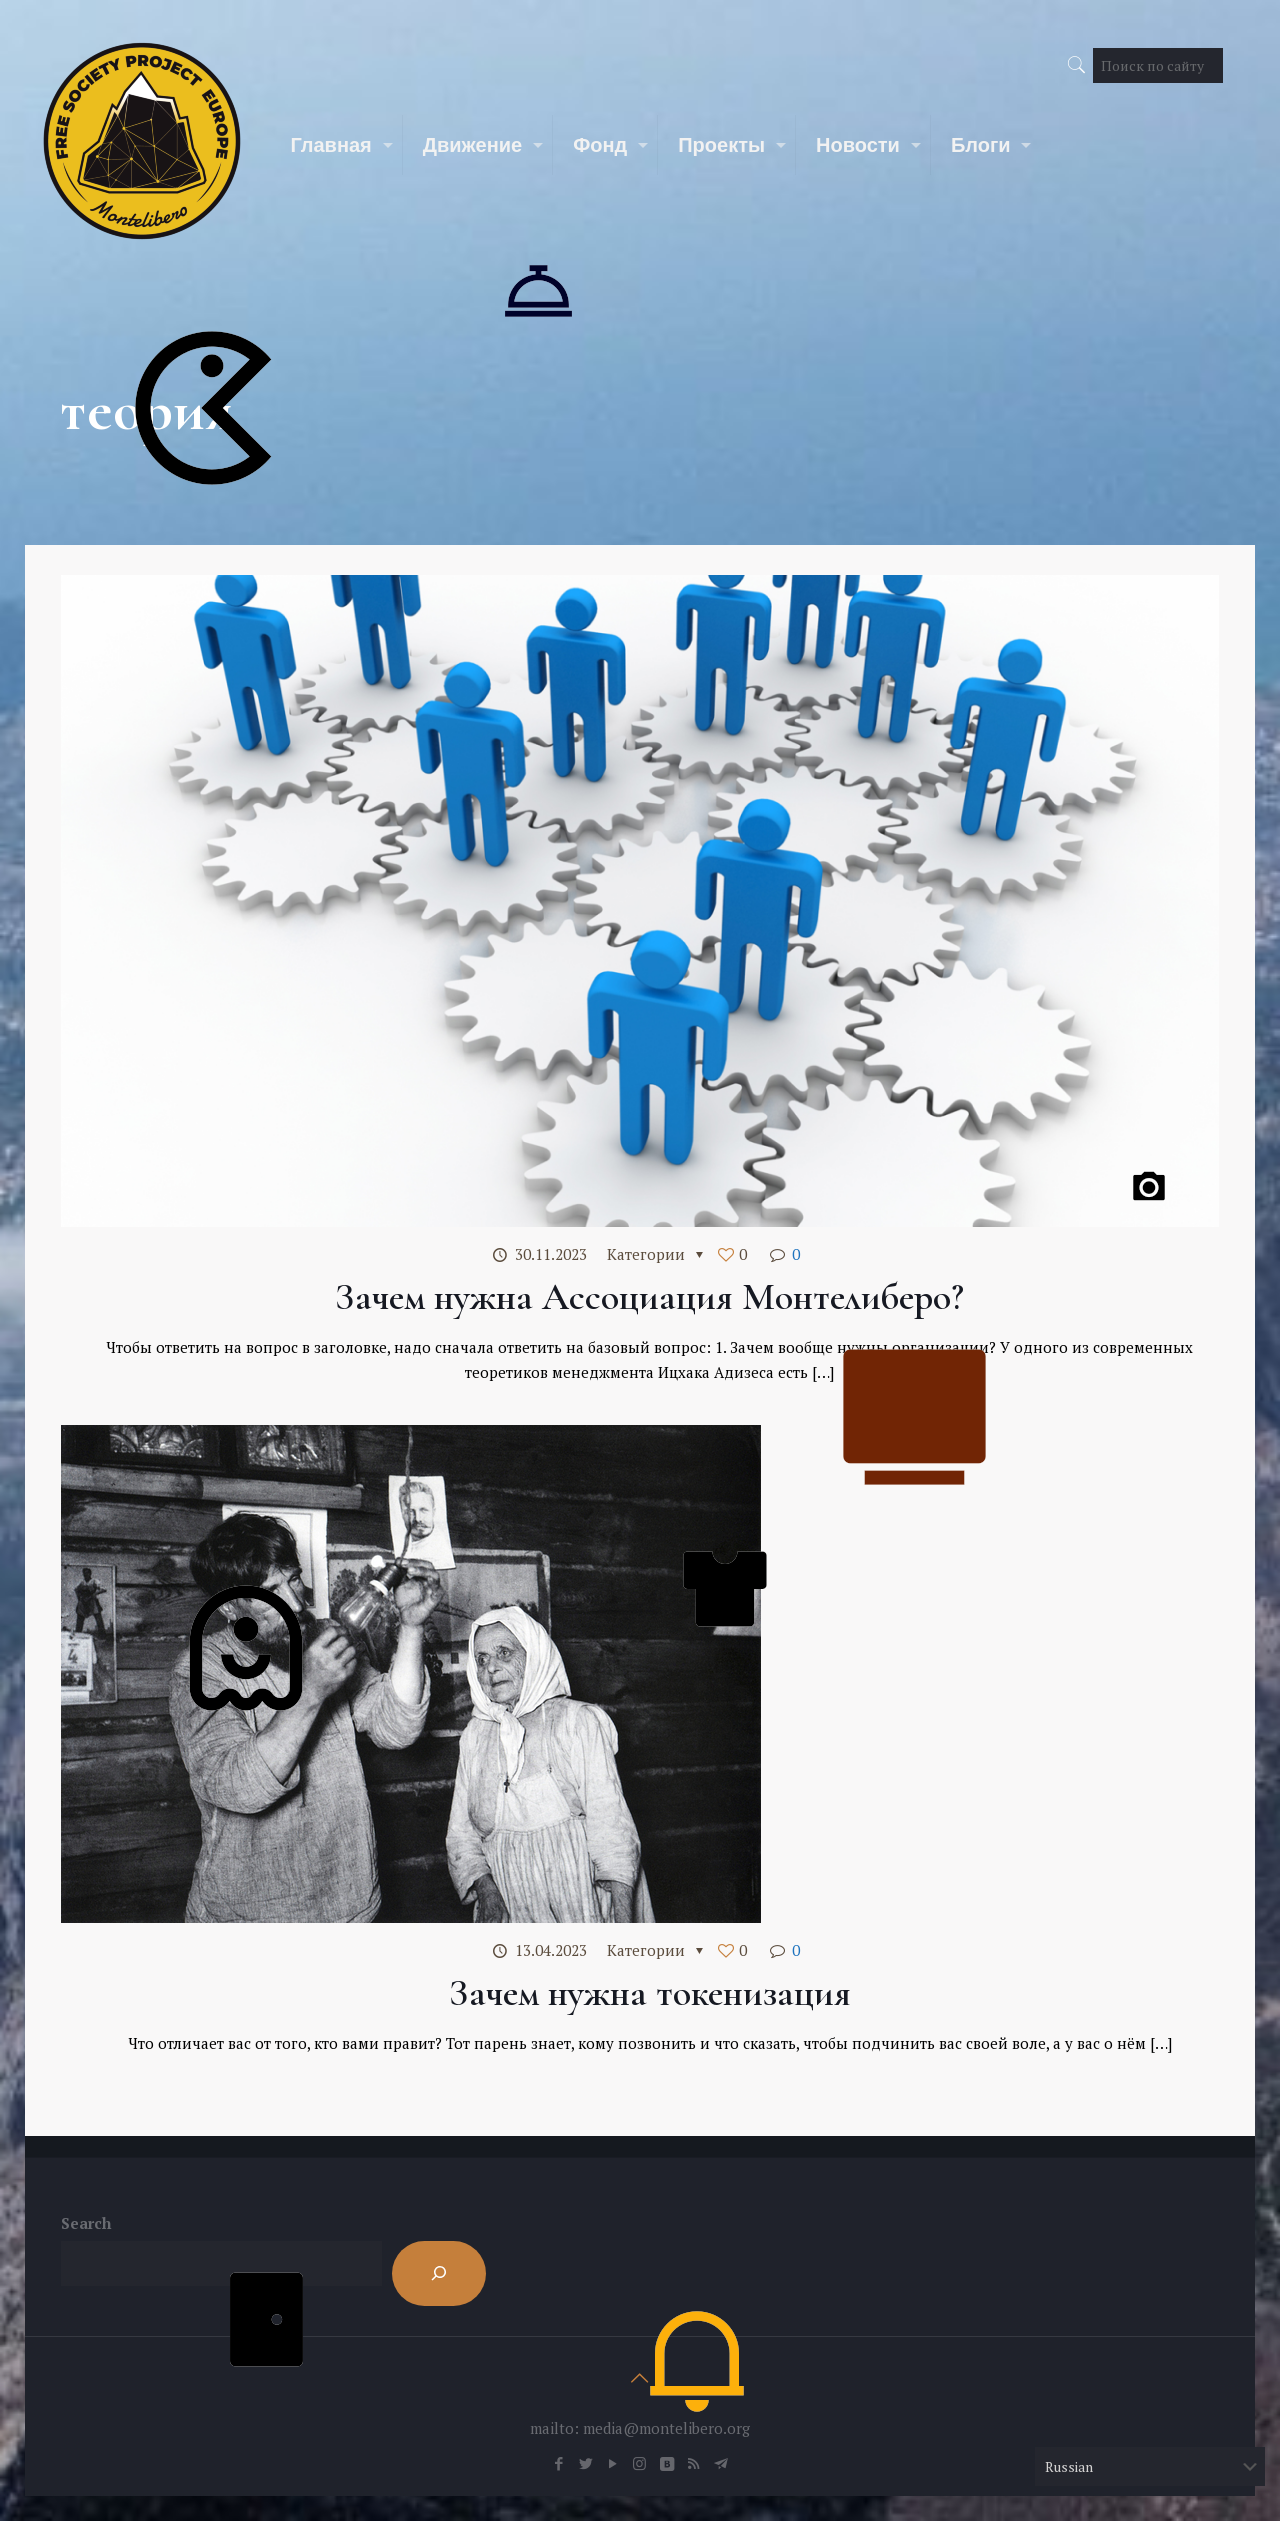 The height and width of the screenshot is (2521, 1280). I want to click on take a photo, so click(1149, 1186).